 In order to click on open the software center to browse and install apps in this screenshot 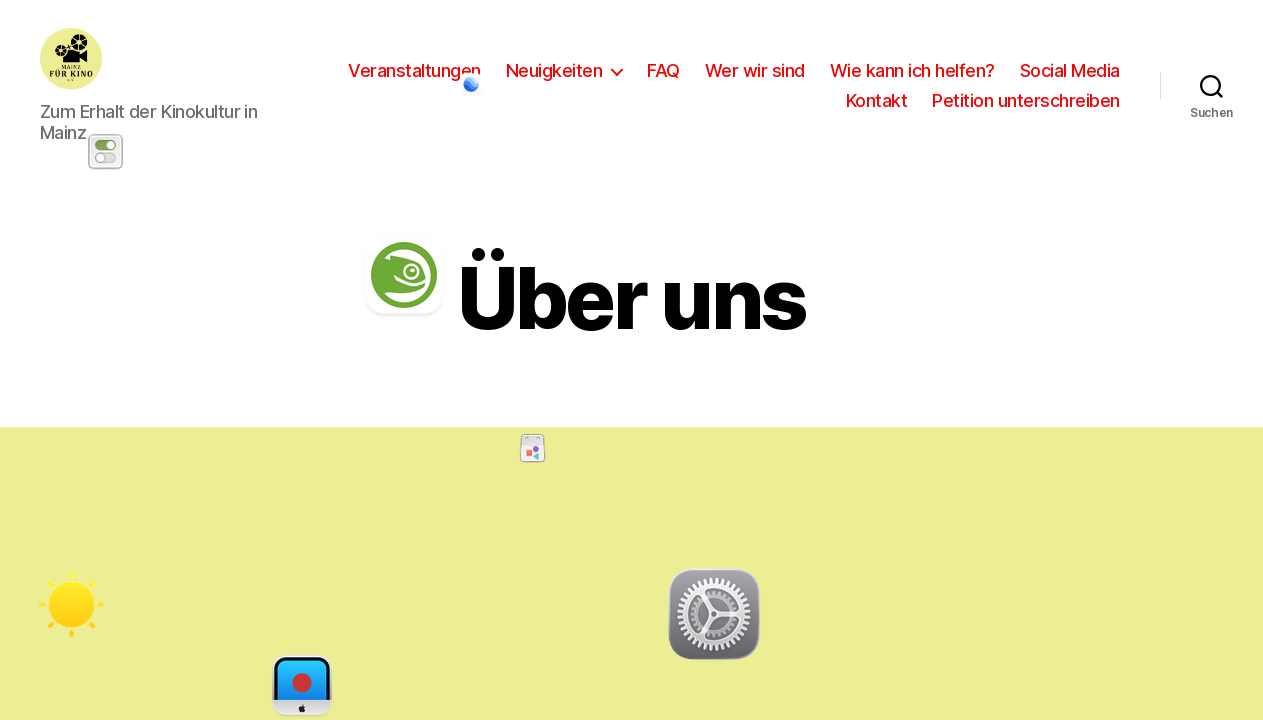, I will do `click(533, 448)`.